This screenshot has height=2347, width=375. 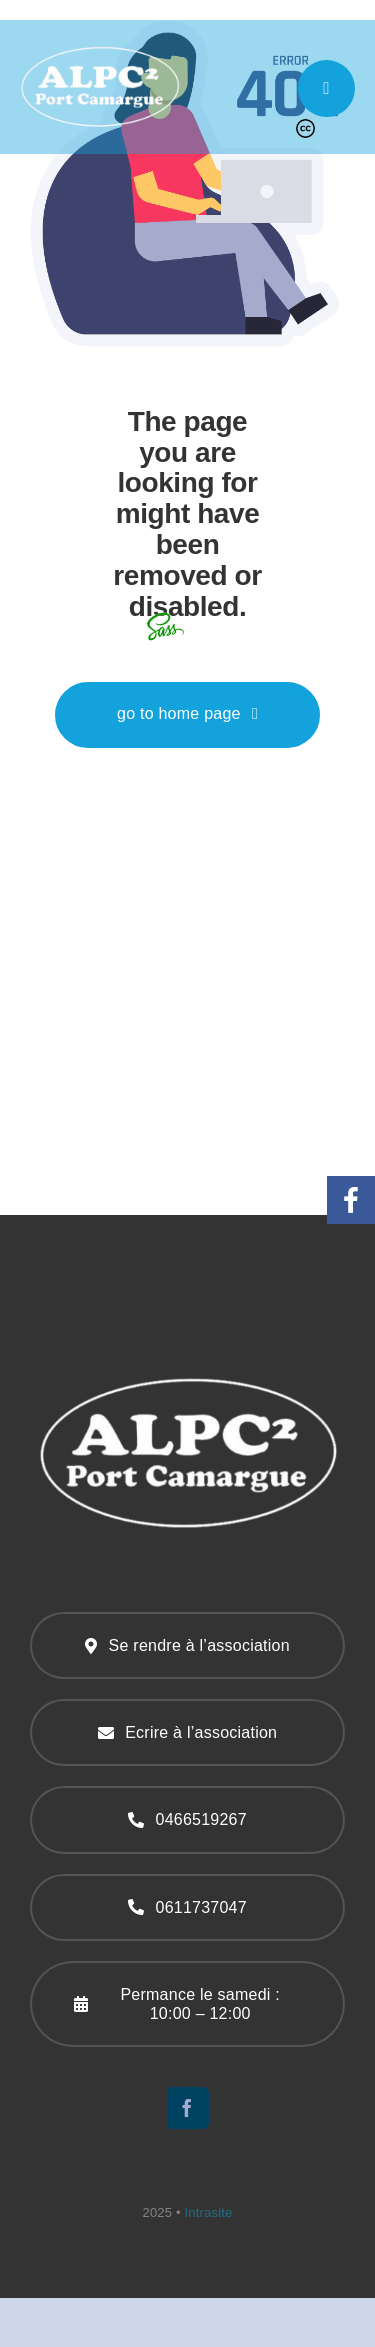 I want to click on Sass CSS preprocessor logo, so click(x=165, y=626).